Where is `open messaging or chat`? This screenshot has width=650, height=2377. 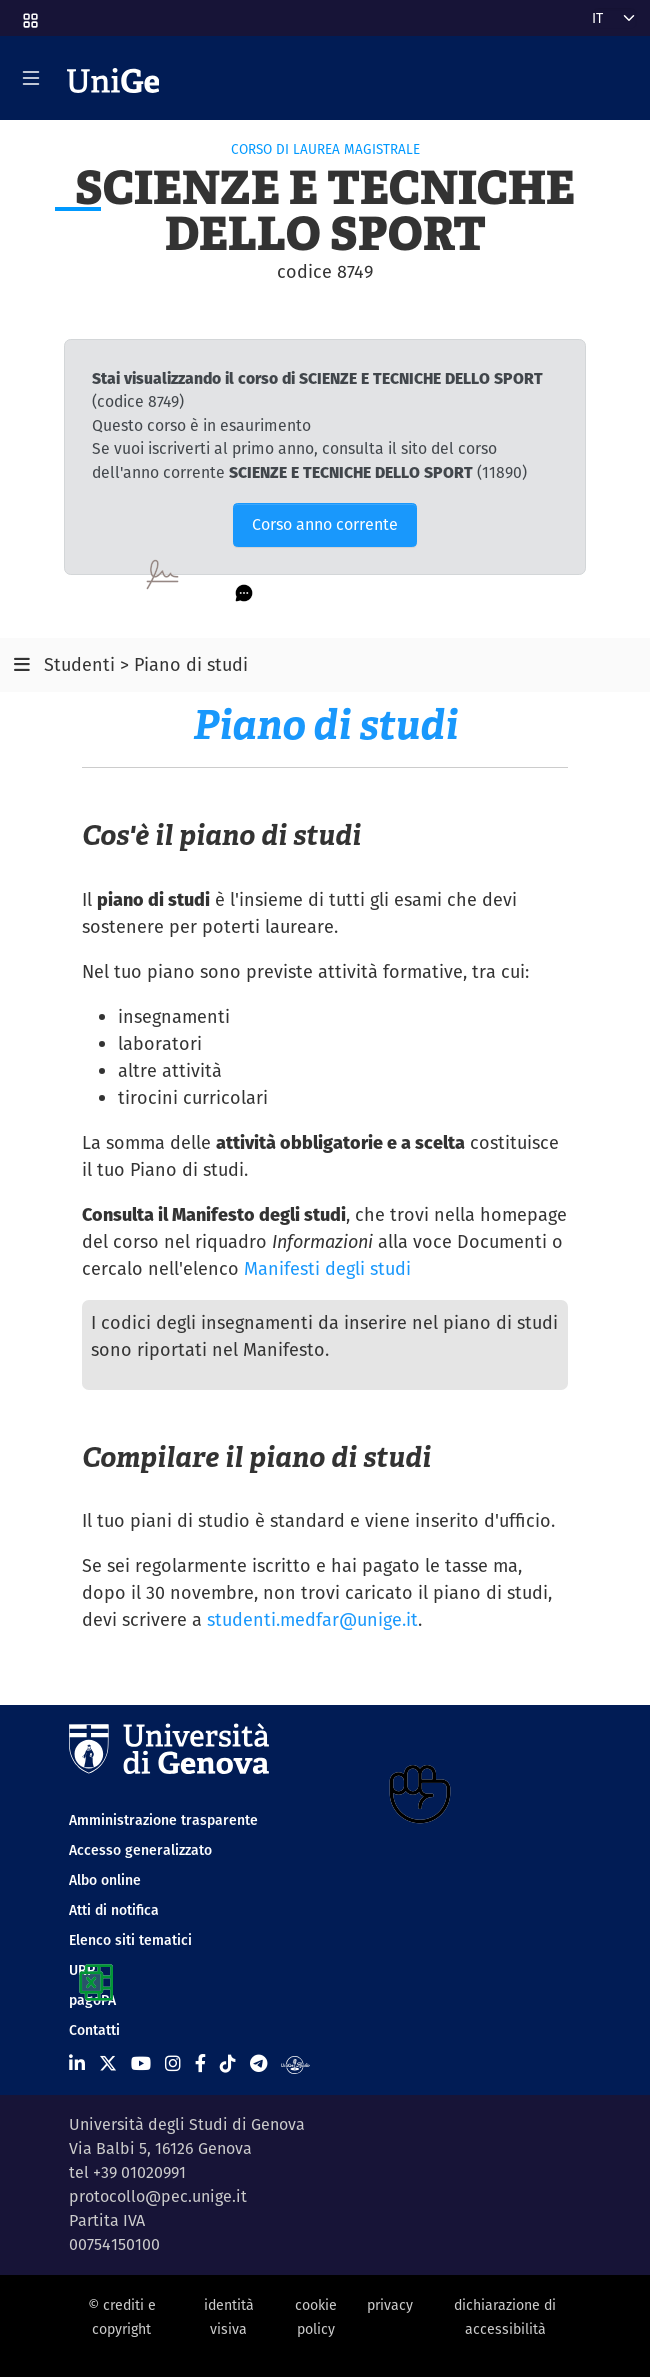
open messaging or chat is located at coordinates (244, 593).